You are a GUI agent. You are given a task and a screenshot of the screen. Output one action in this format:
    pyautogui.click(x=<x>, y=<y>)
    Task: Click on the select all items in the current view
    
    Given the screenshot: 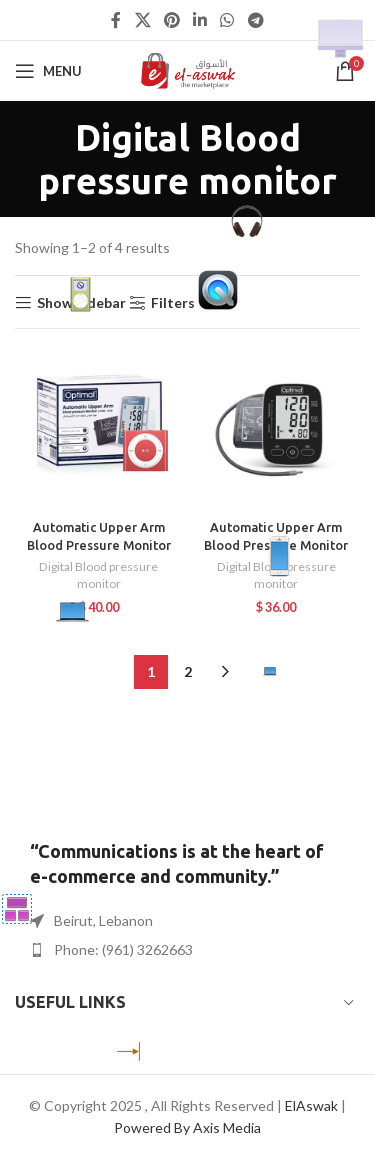 What is the action you would take?
    pyautogui.click(x=17, y=909)
    